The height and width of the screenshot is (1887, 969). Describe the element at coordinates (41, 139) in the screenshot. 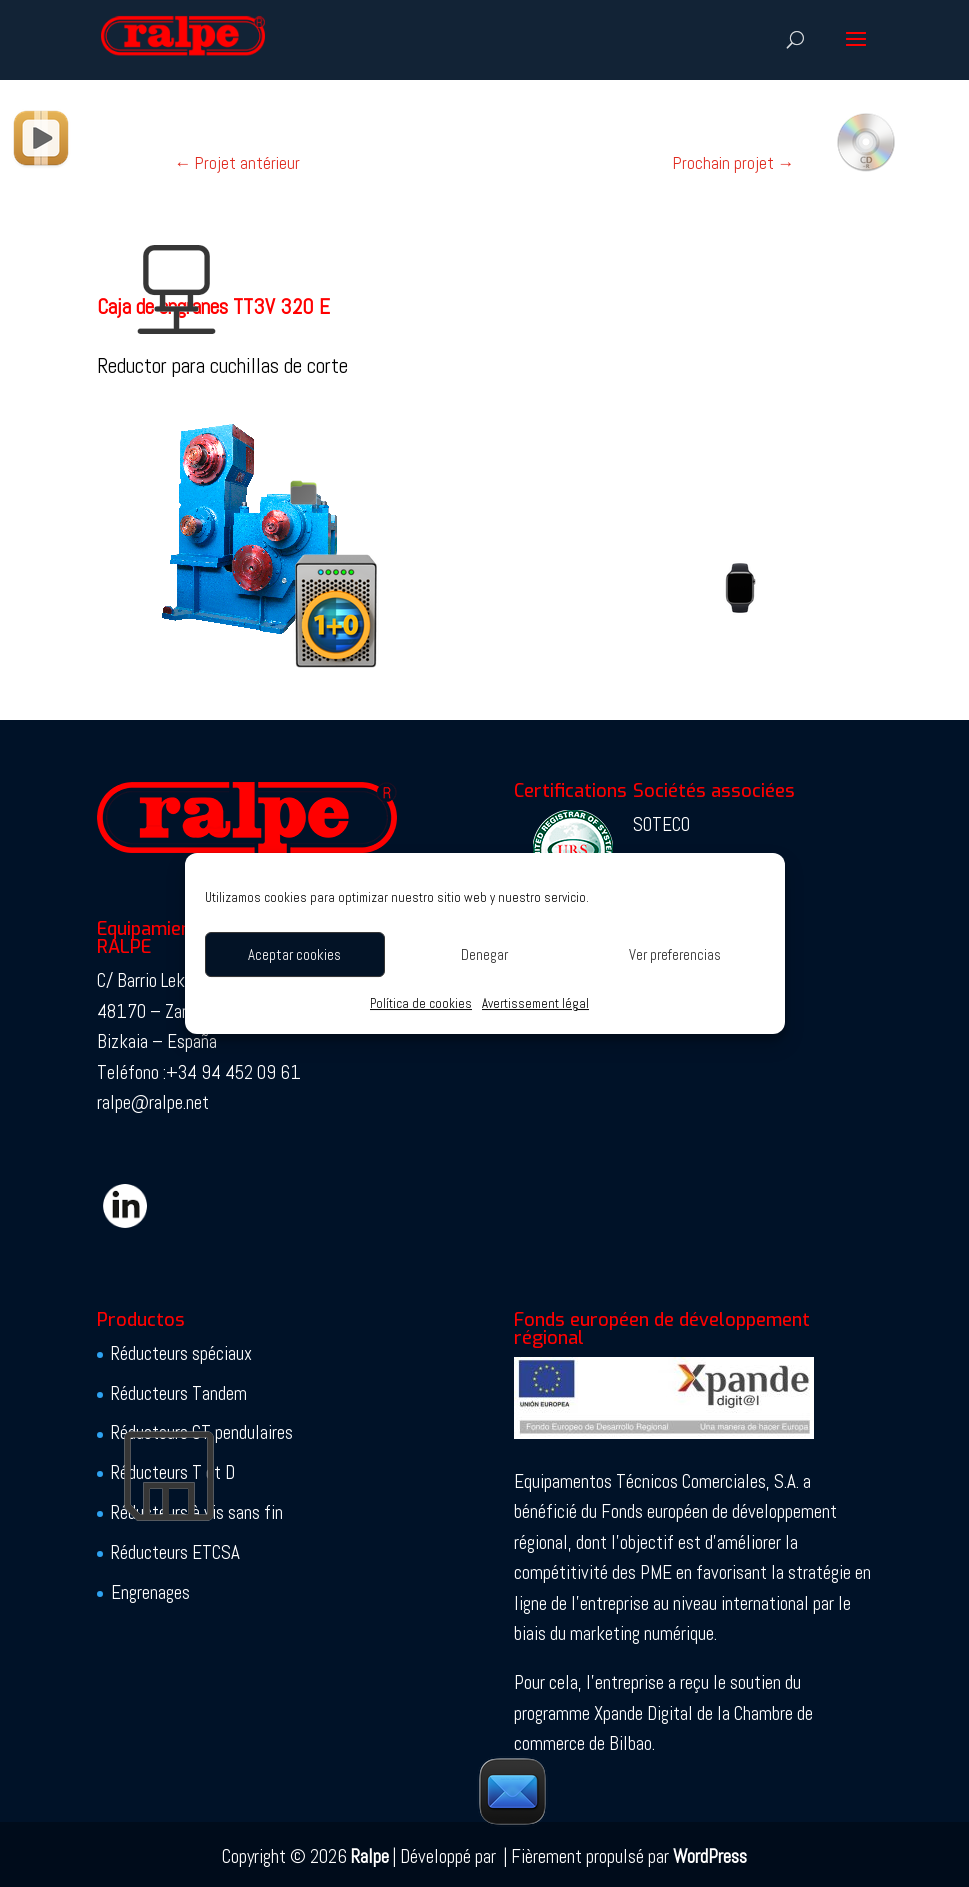

I see `system codec or media component file` at that location.